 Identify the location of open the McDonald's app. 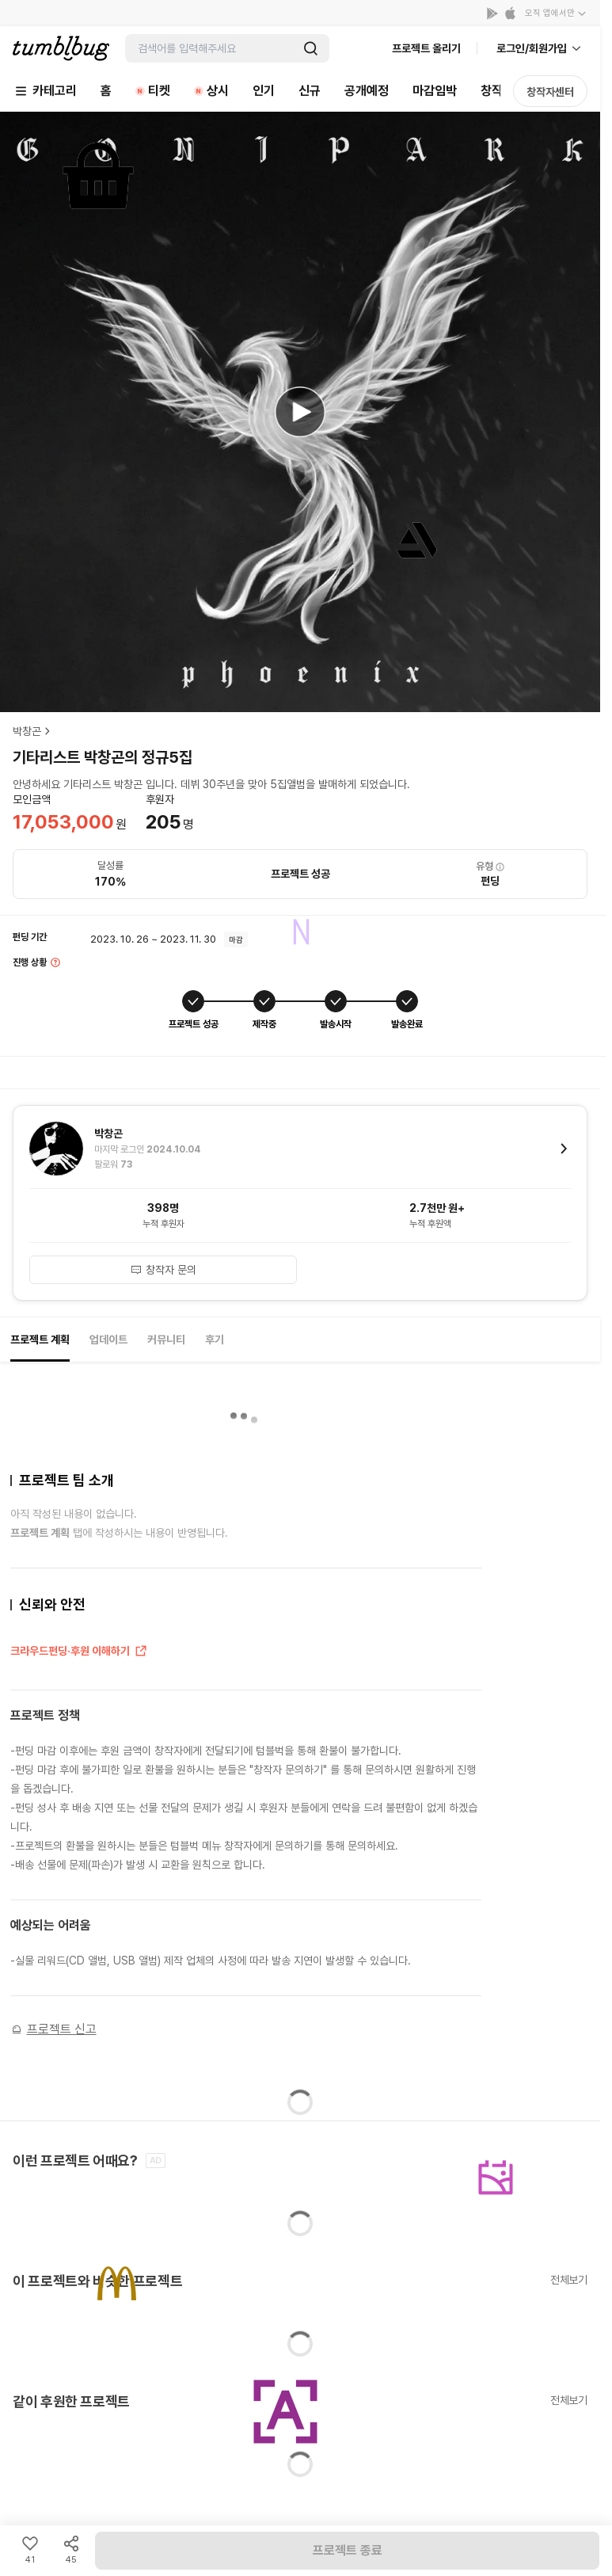
(116, 2283).